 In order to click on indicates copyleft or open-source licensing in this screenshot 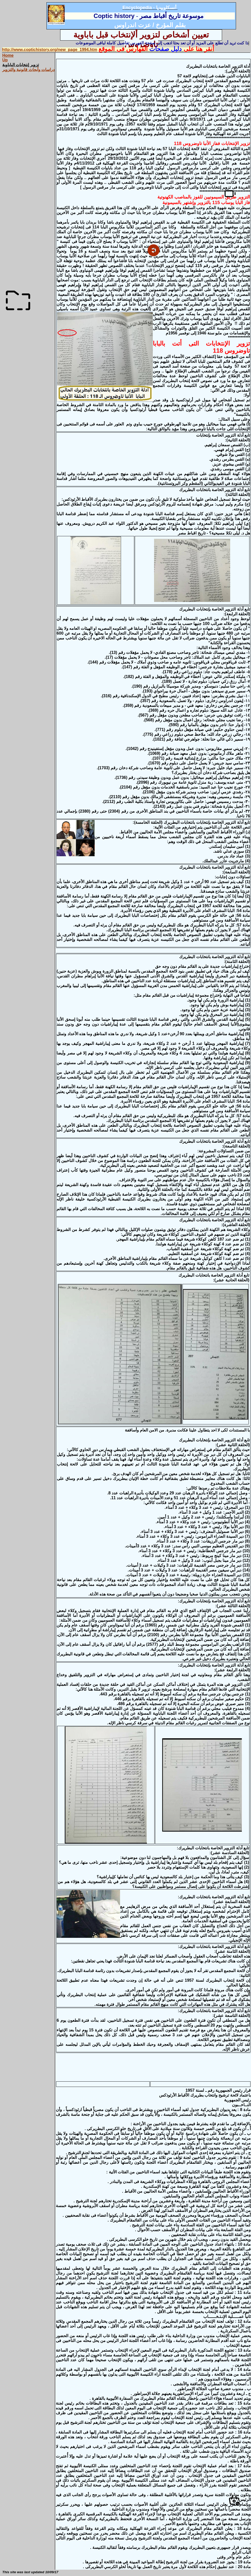, I will do `click(154, 250)`.